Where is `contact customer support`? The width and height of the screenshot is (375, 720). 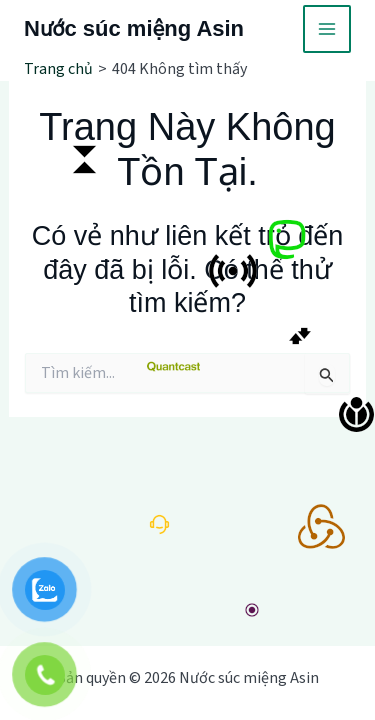
contact customer support is located at coordinates (159, 524).